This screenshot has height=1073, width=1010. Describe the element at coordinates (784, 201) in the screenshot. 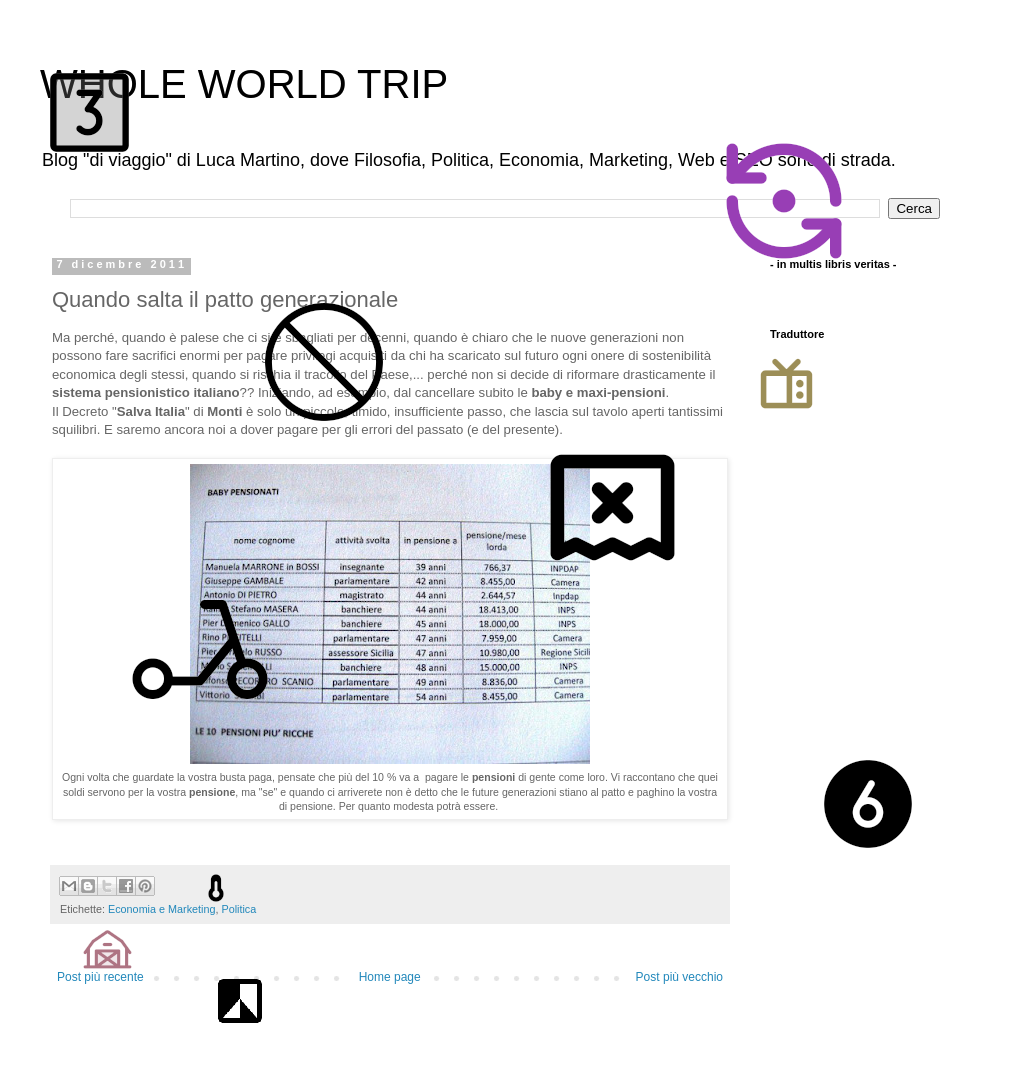

I see `refresh or sync with status indicator` at that location.